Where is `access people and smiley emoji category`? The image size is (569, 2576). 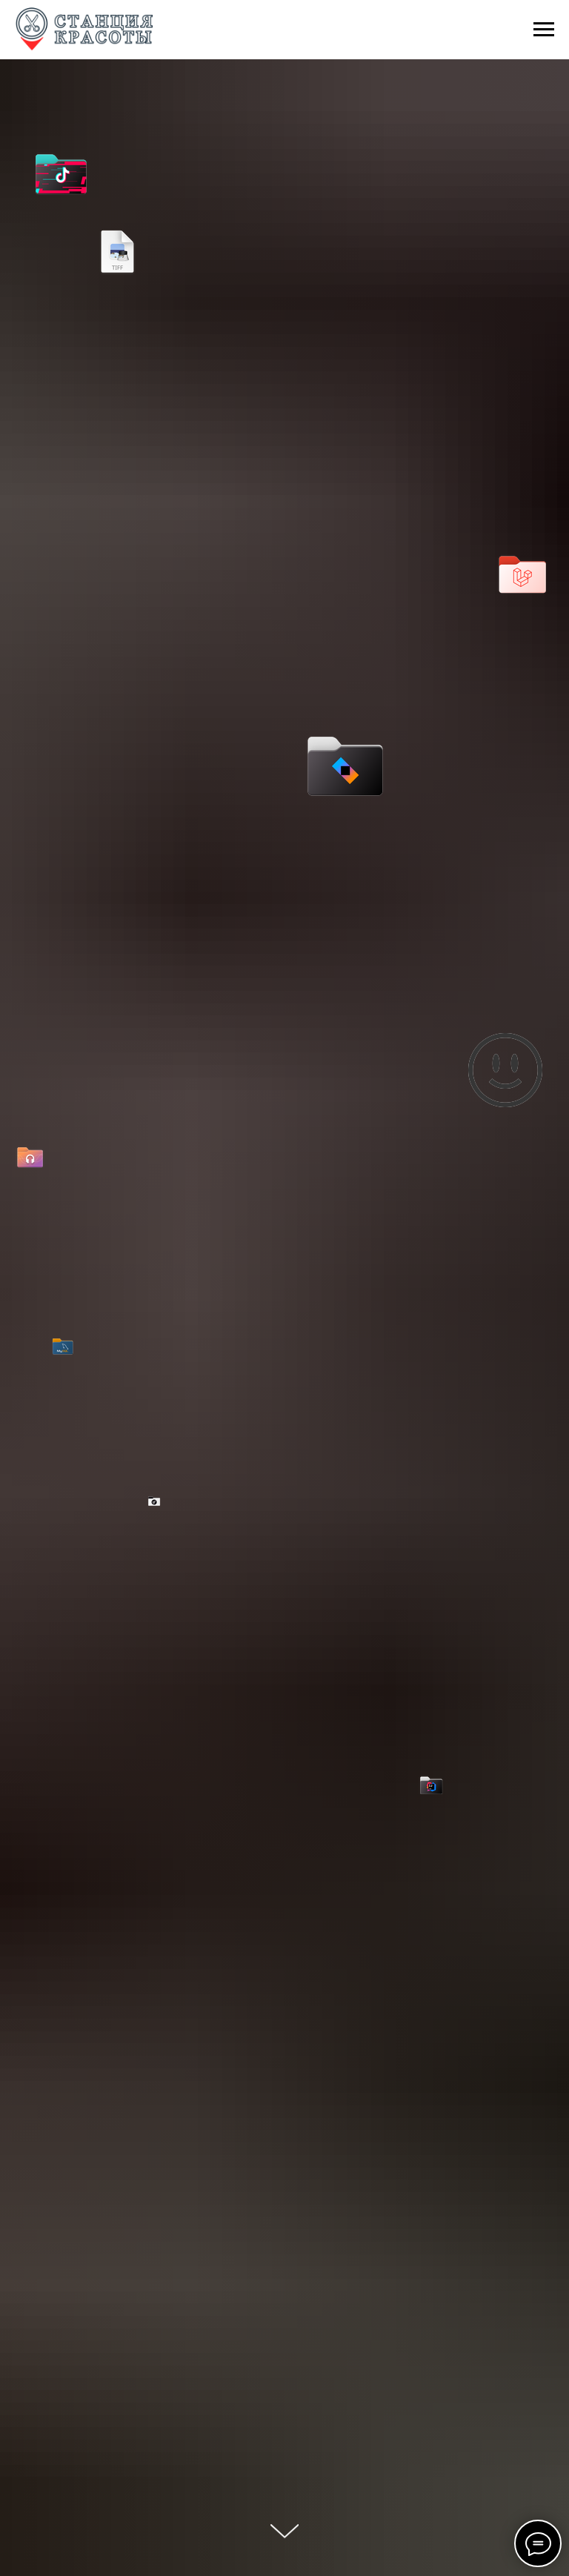
access people and smiley emoji category is located at coordinates (505, 1070).